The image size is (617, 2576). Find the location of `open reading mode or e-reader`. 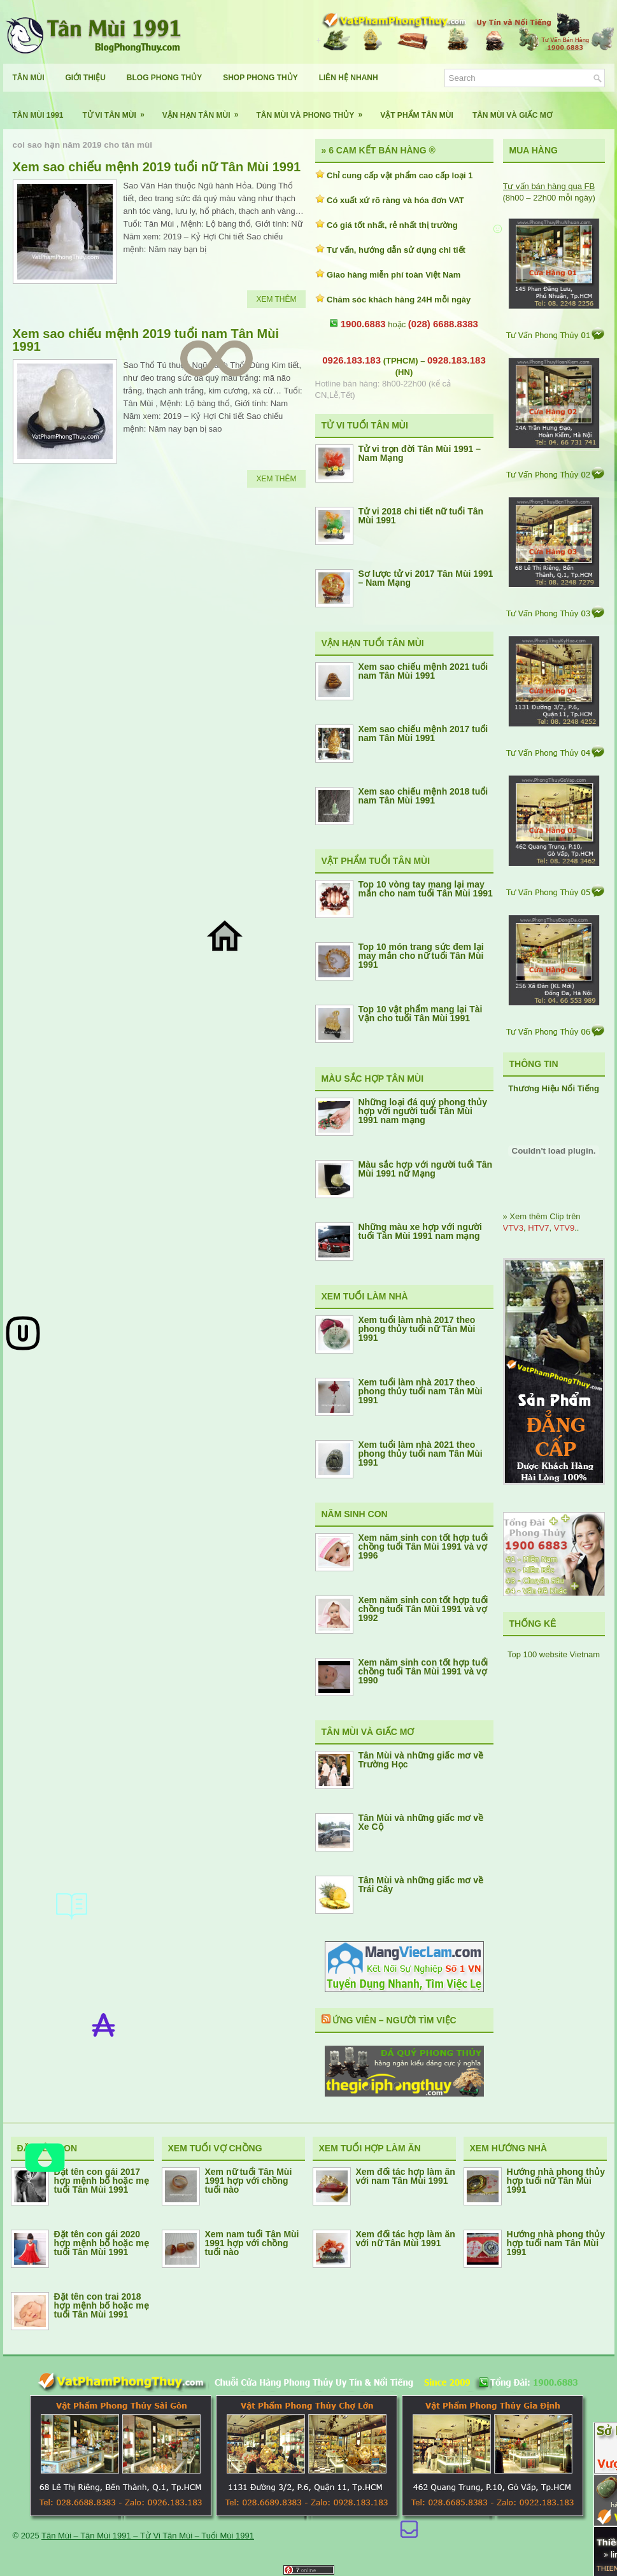

open reading mode or e-reader is located at coordinates (71, 1904).